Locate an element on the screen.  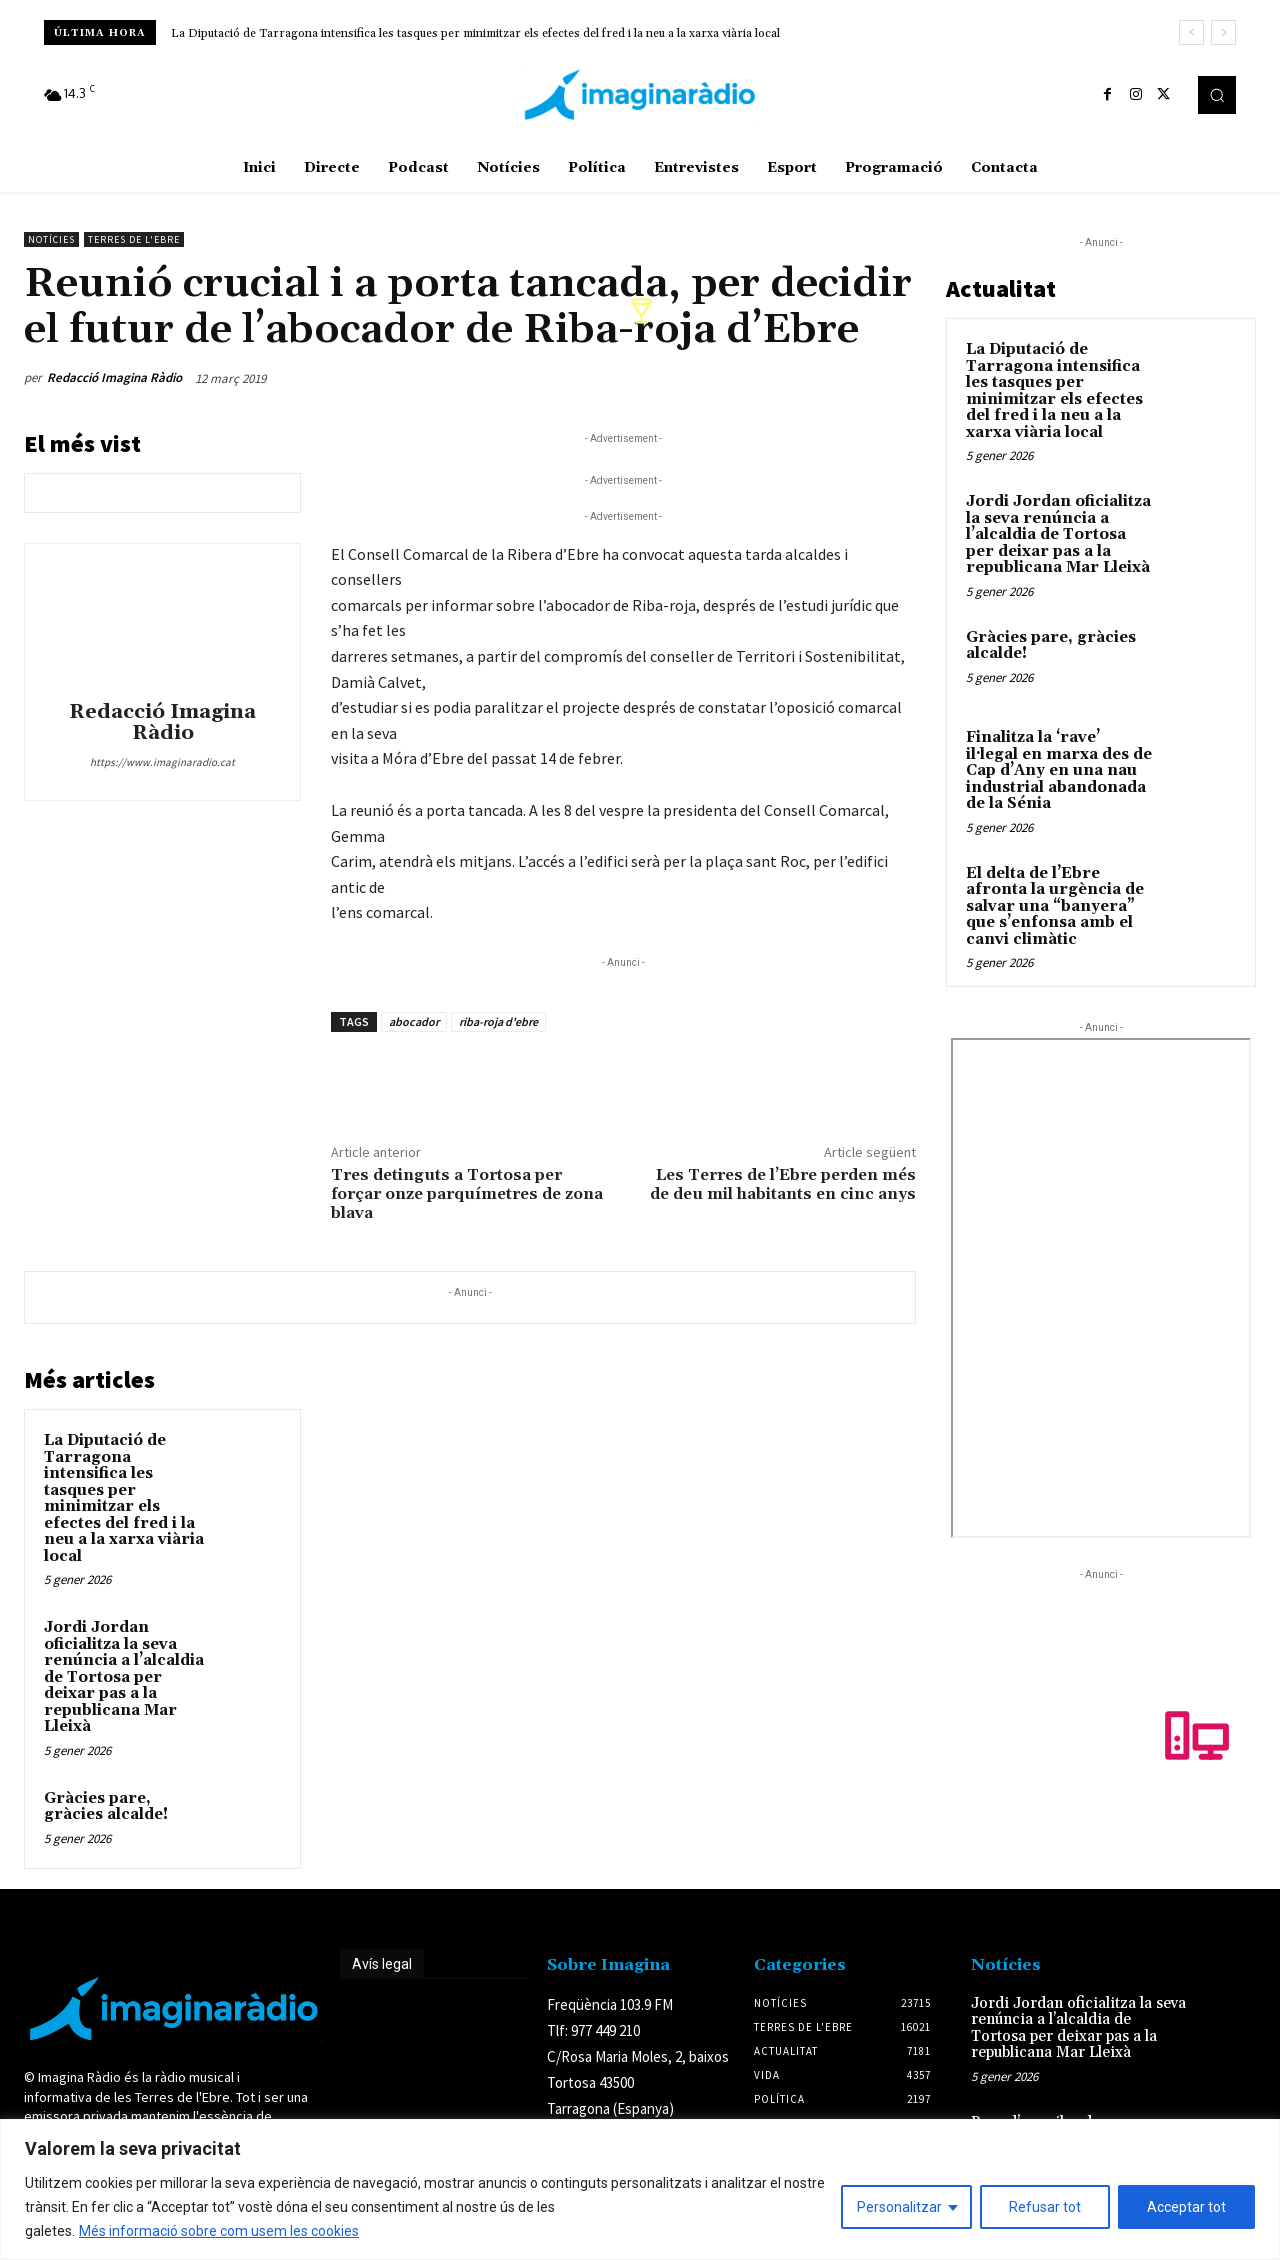
view bar or cocktail menu is located at coordinates (641, 310).